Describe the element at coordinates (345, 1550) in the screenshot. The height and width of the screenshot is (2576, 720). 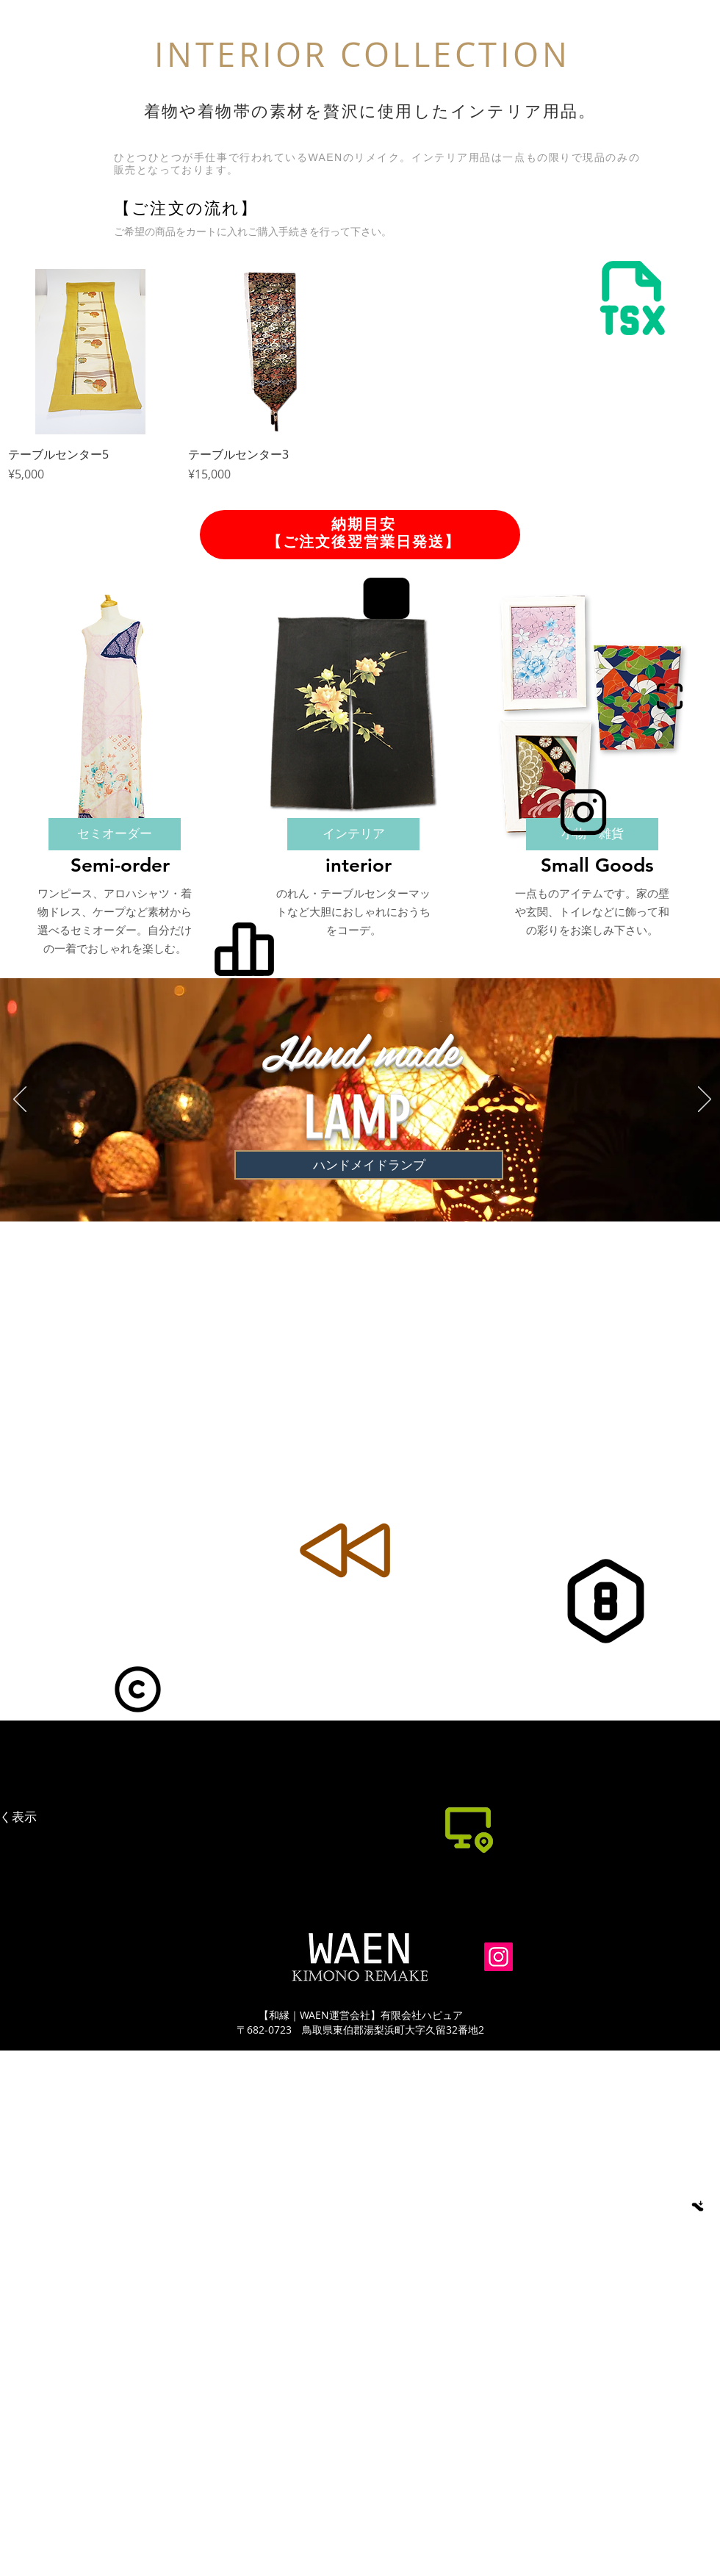
I see `skip to previous track` at that location.